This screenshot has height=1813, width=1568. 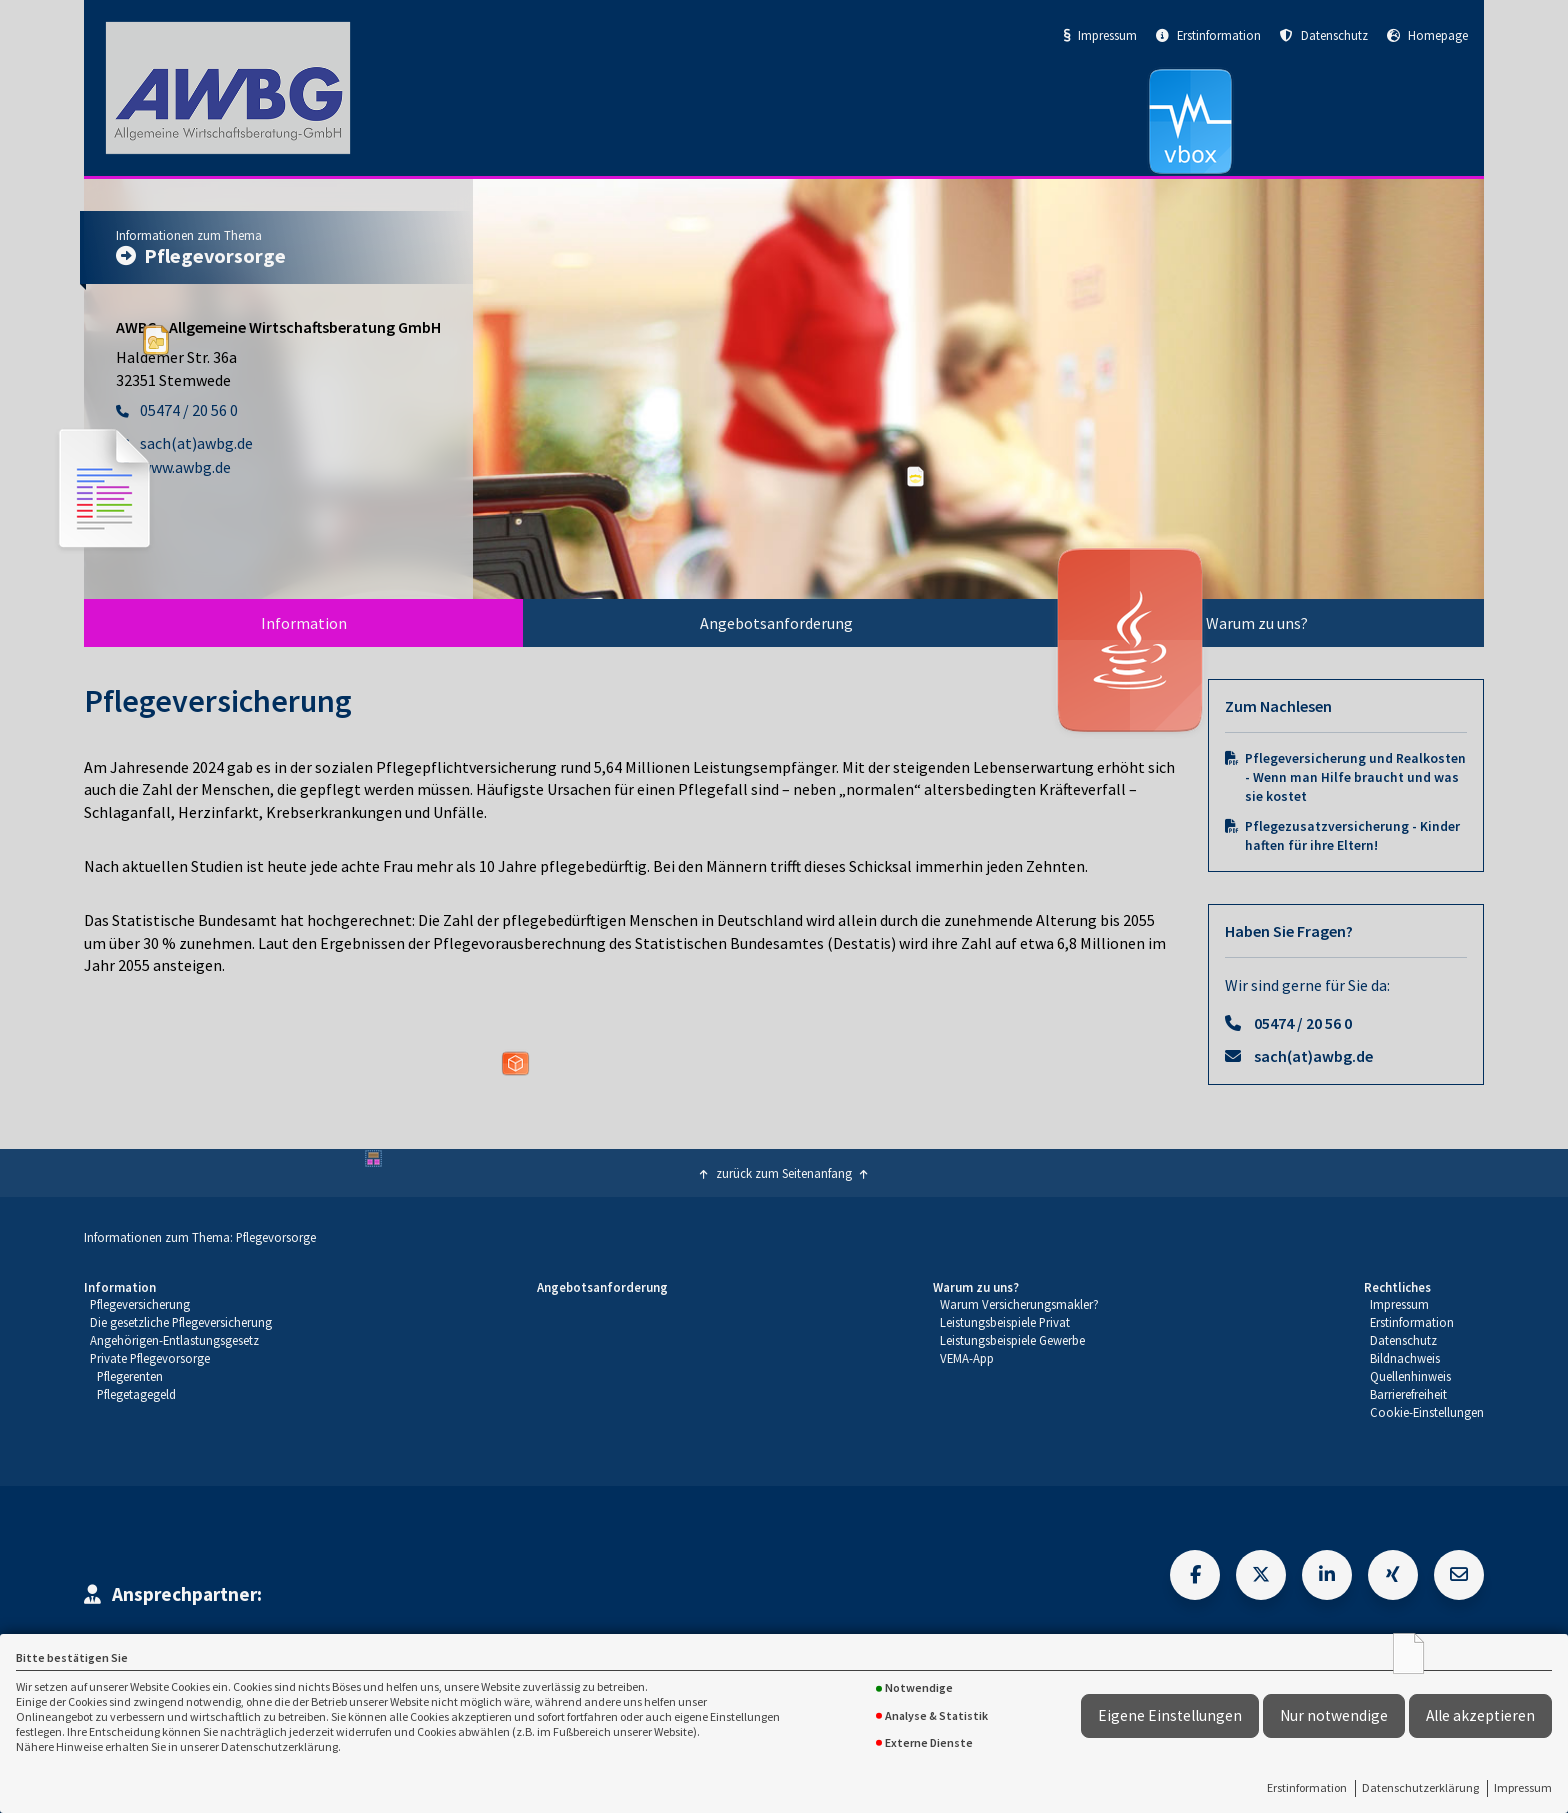 What do you see at coordinates (915, 476) in the screenshot?
I see `nim programming language source file` at bounding box center [915, 476].